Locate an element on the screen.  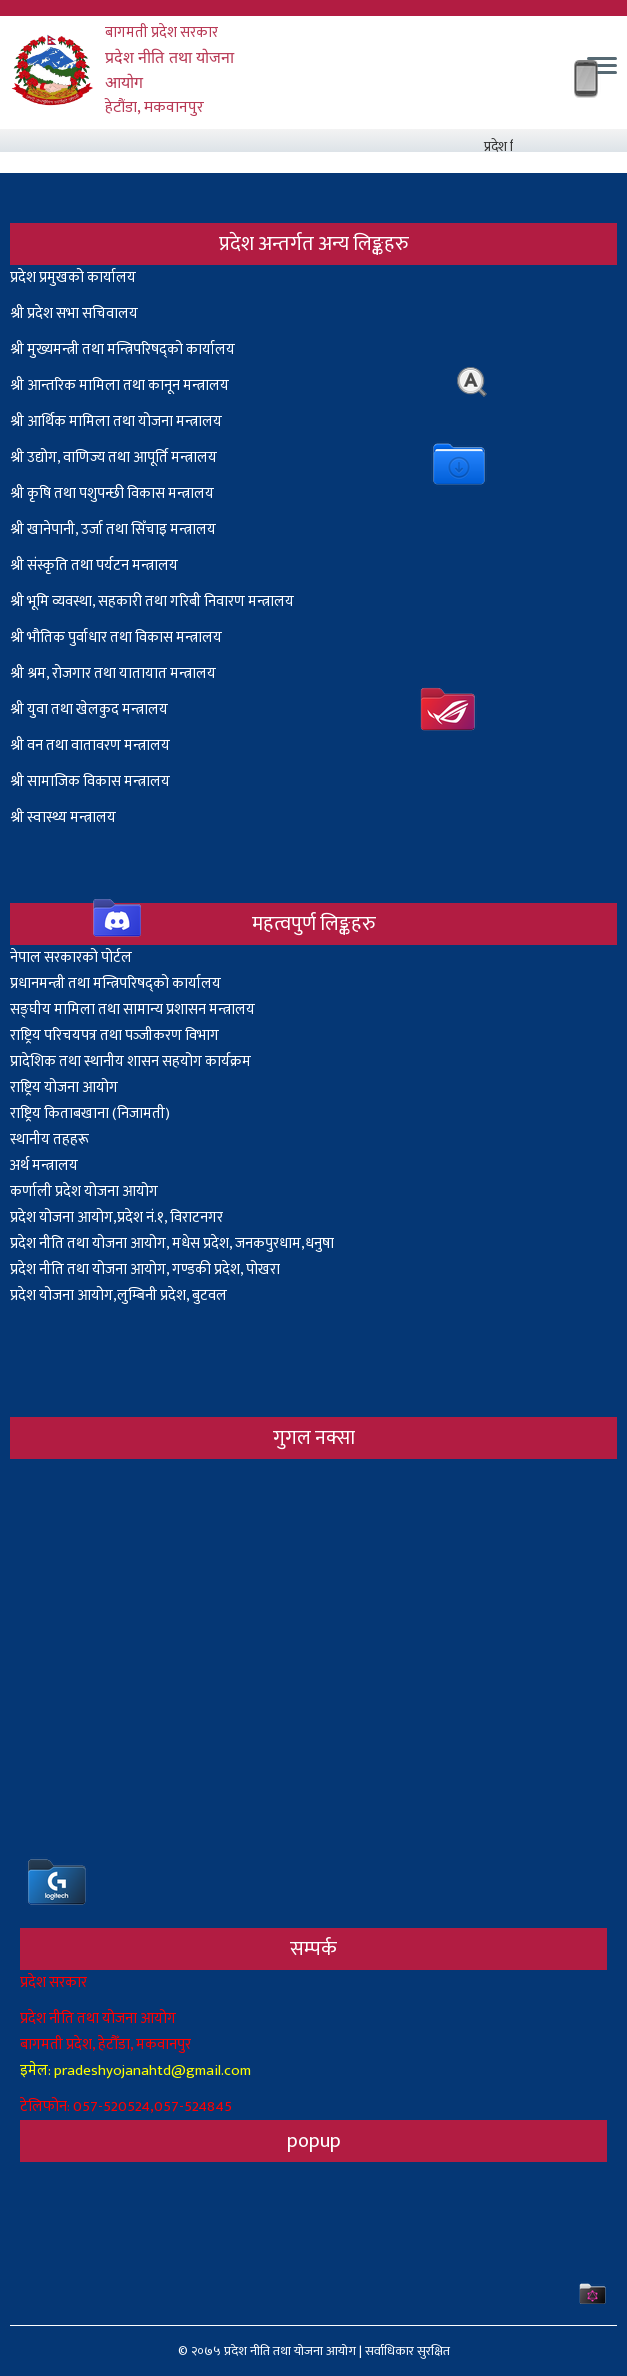
open folder containing GraphQL project files is located at coordinates (592, 2294).